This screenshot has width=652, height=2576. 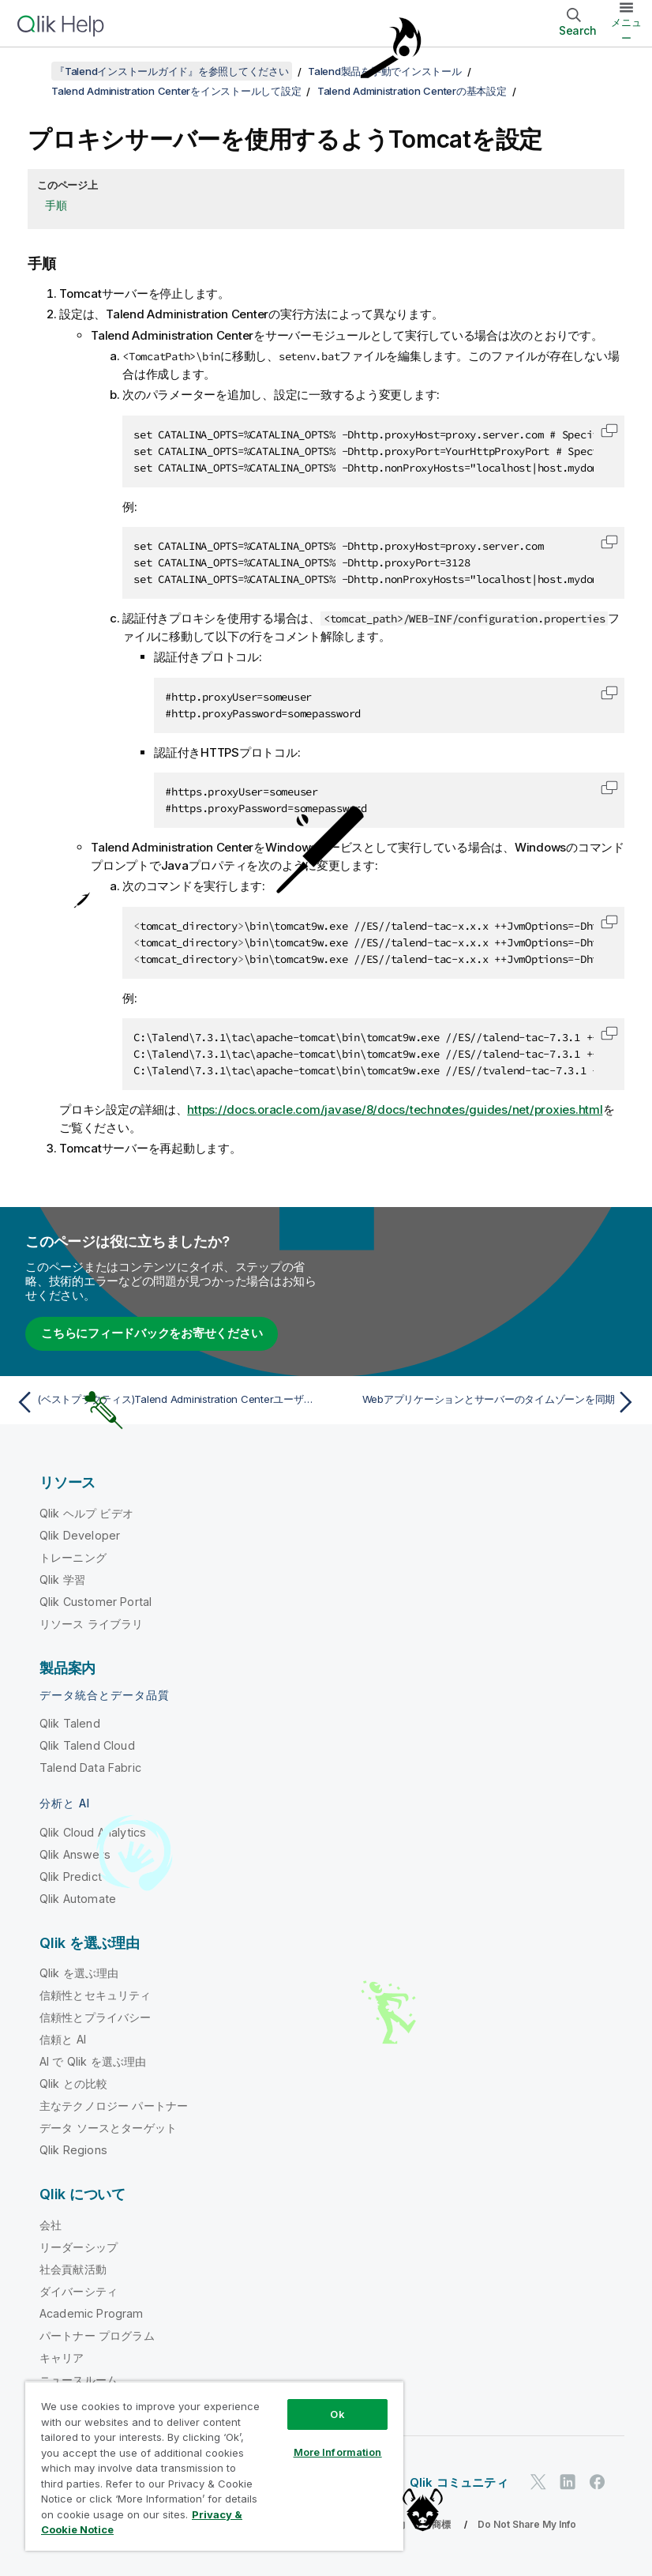 What do you see at coordinates (103, 1410) in the screenshot?
I see `inject love or affection in a game` at bounding box center [103, 1410].